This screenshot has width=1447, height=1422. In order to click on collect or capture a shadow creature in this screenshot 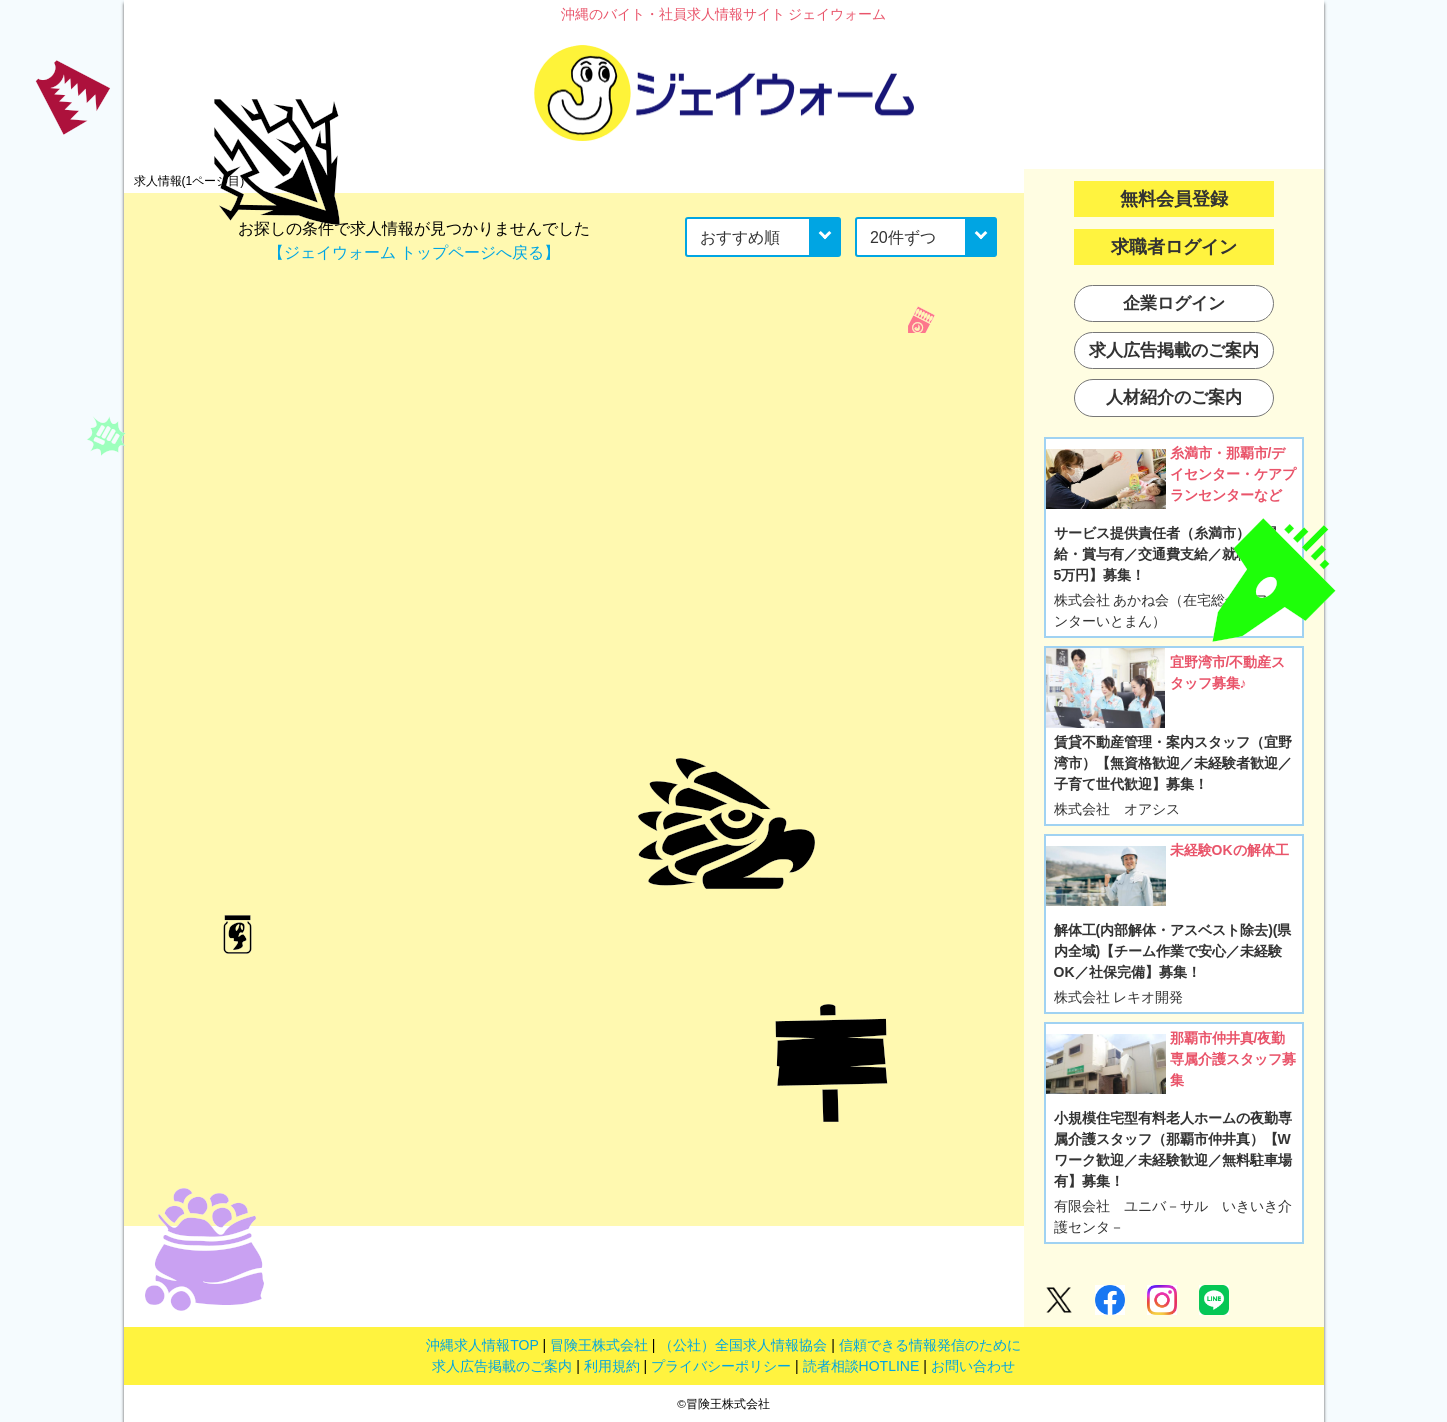, I will do `click(237, 934)`.